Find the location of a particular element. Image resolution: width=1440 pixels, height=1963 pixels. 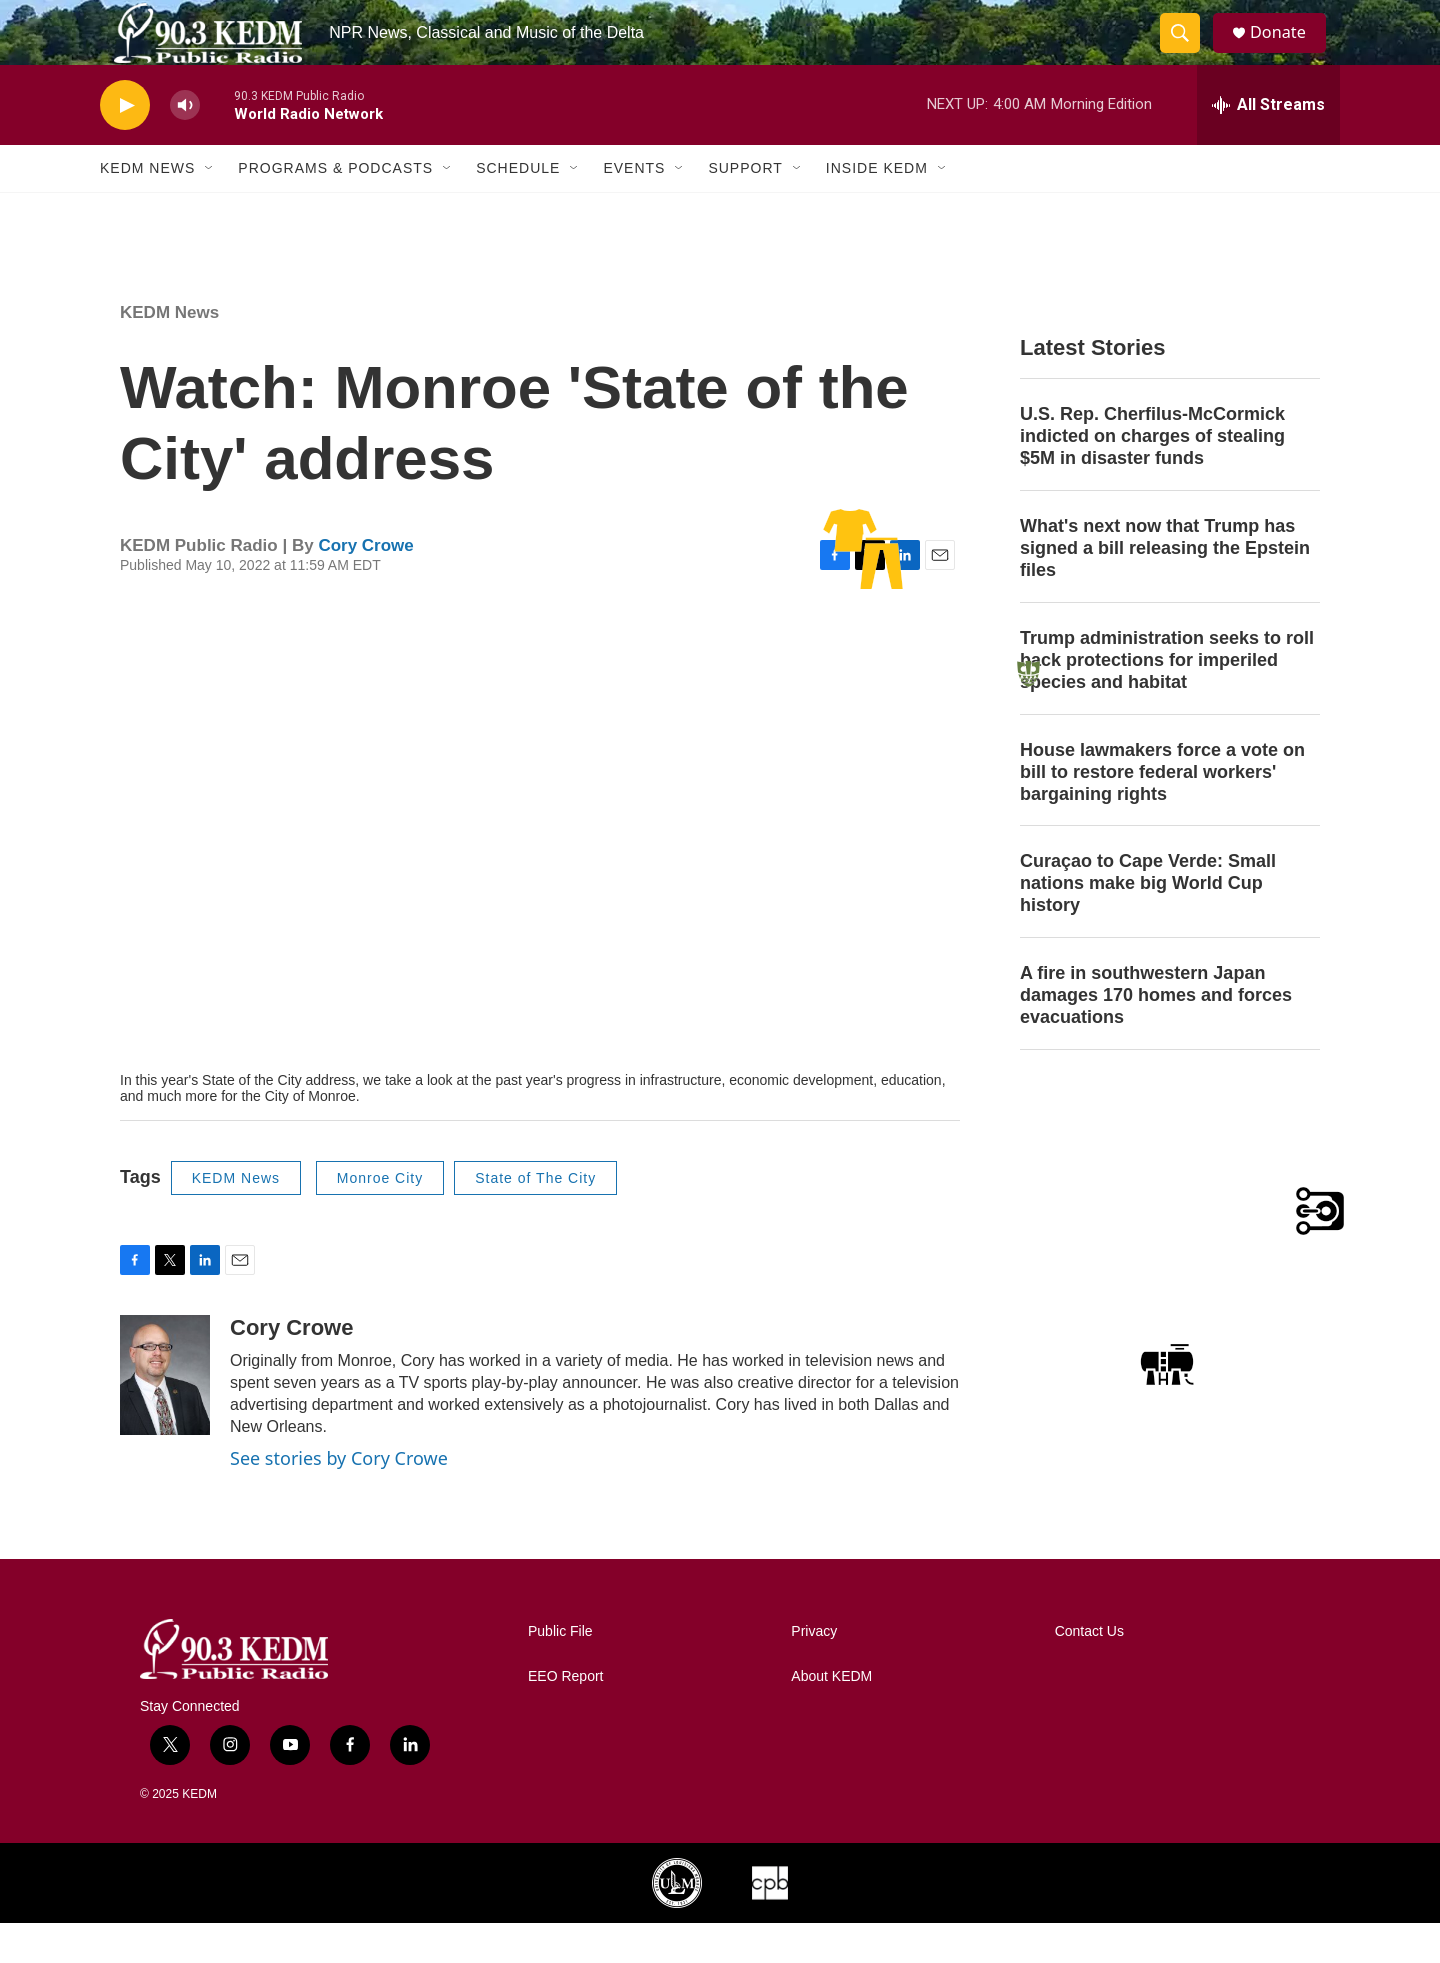

browse clothing items or wardrobe is located at coordinates (863, 549).